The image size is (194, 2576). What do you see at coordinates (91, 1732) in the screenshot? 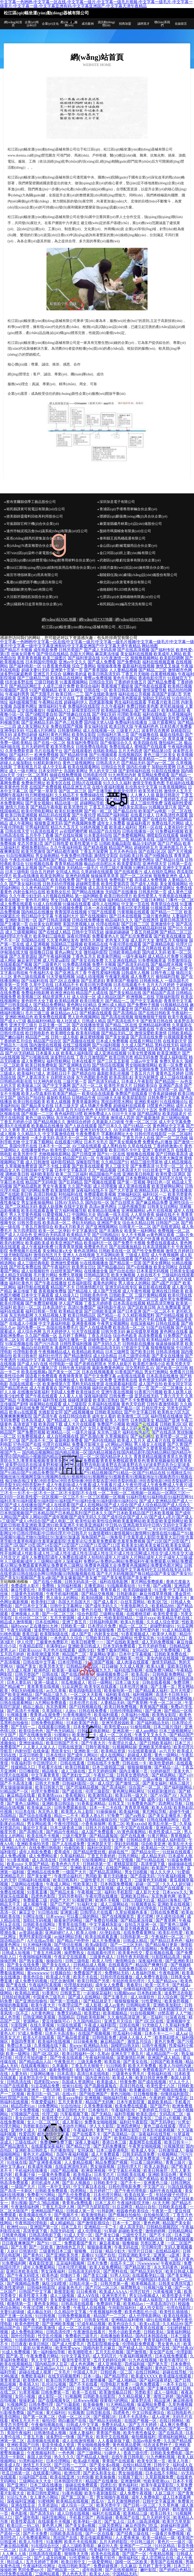
I see `indicates british pound sterling currency` at bounding box center [91, 1732].